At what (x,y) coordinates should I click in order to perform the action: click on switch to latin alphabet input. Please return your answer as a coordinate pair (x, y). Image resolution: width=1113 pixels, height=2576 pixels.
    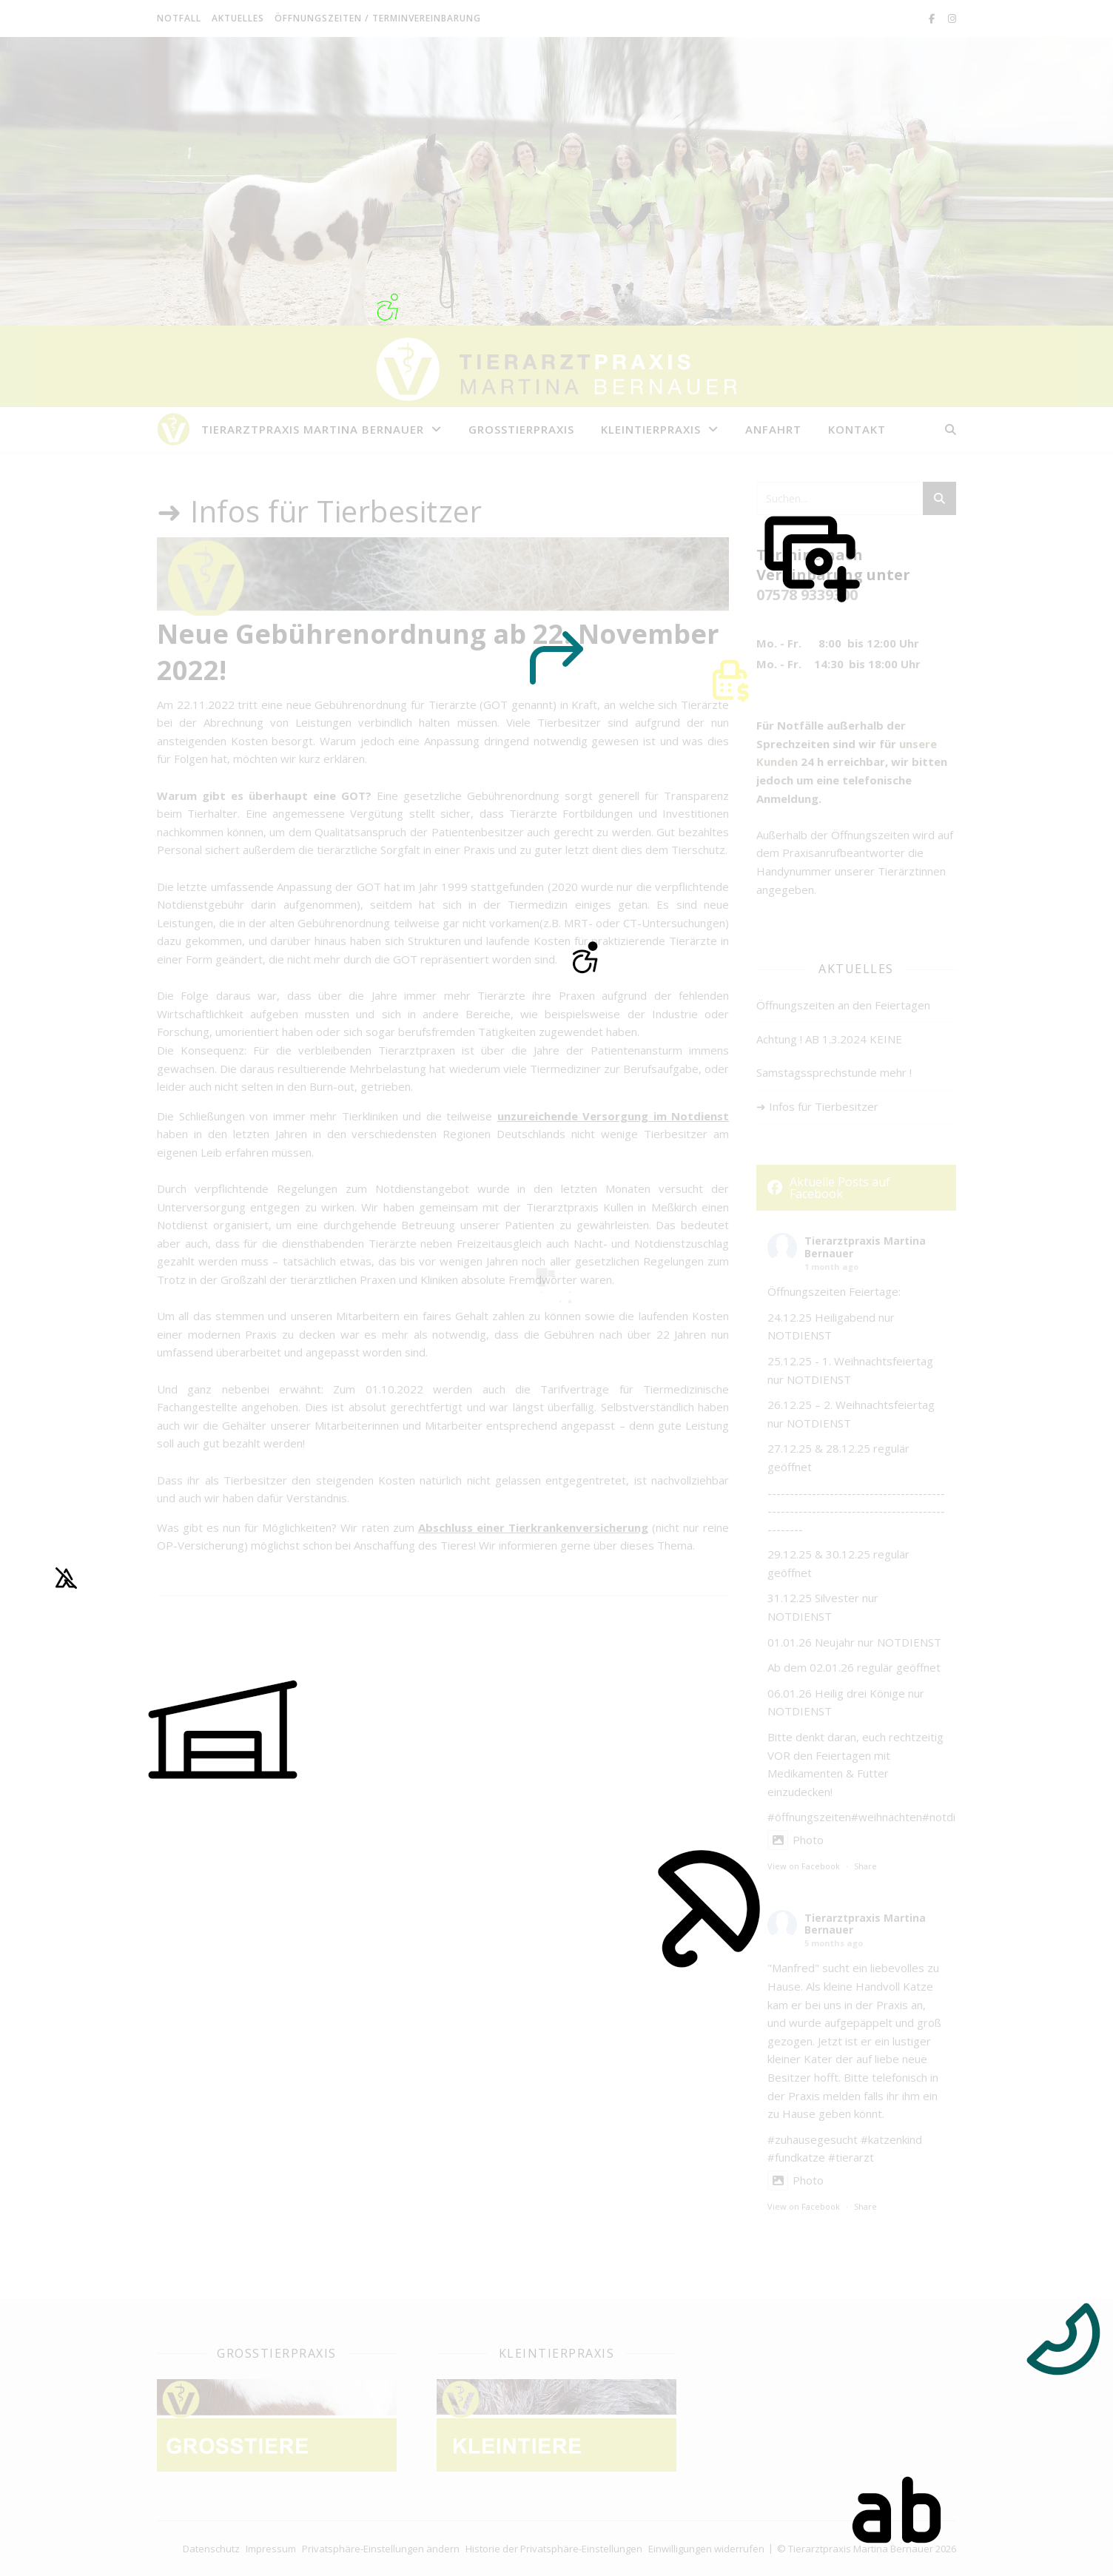
    Looking at the image, I should click on (896, 2509).